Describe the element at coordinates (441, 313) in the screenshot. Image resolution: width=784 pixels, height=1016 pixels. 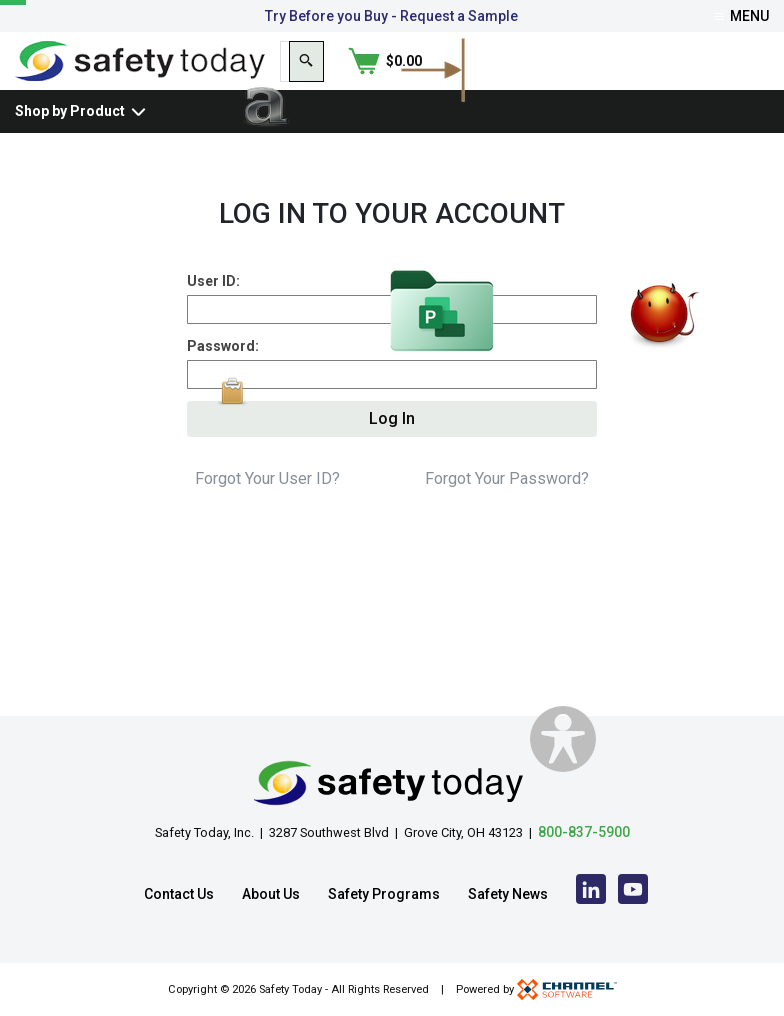
I see `open microsoft project files folder` at that location.